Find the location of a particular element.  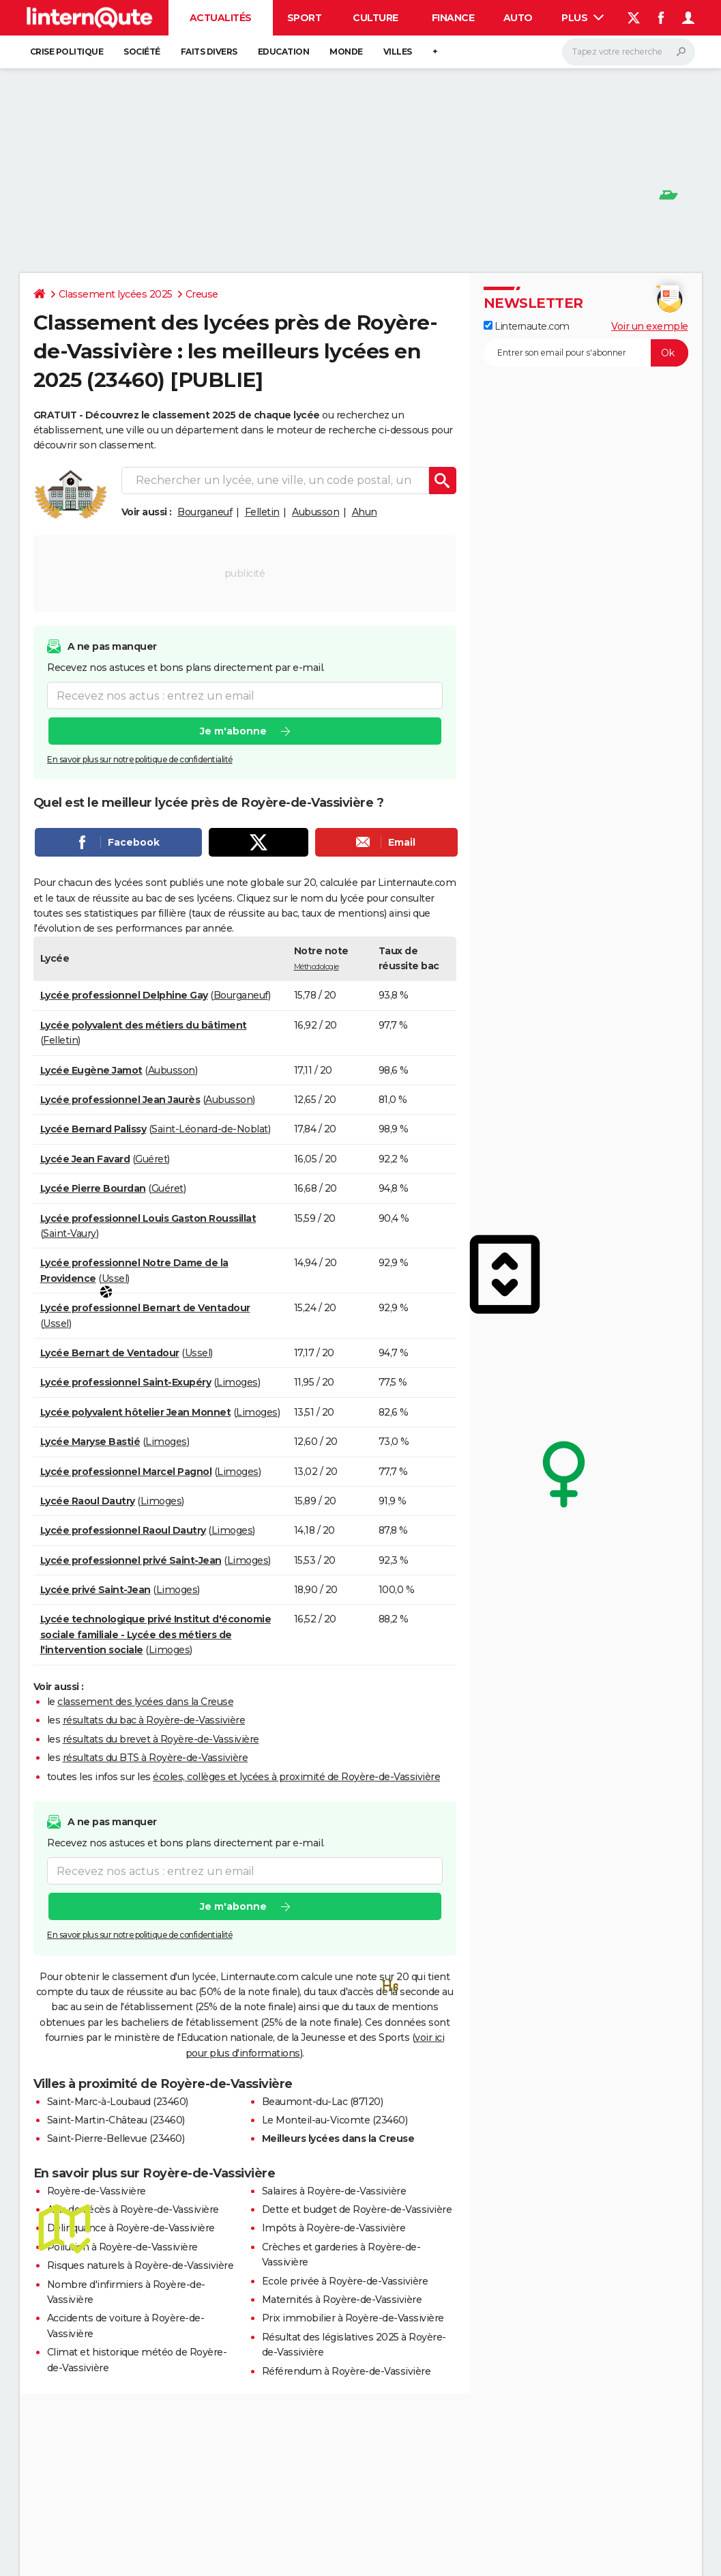

access elevator controls or floor selection is located at coordinates (505, 1274).